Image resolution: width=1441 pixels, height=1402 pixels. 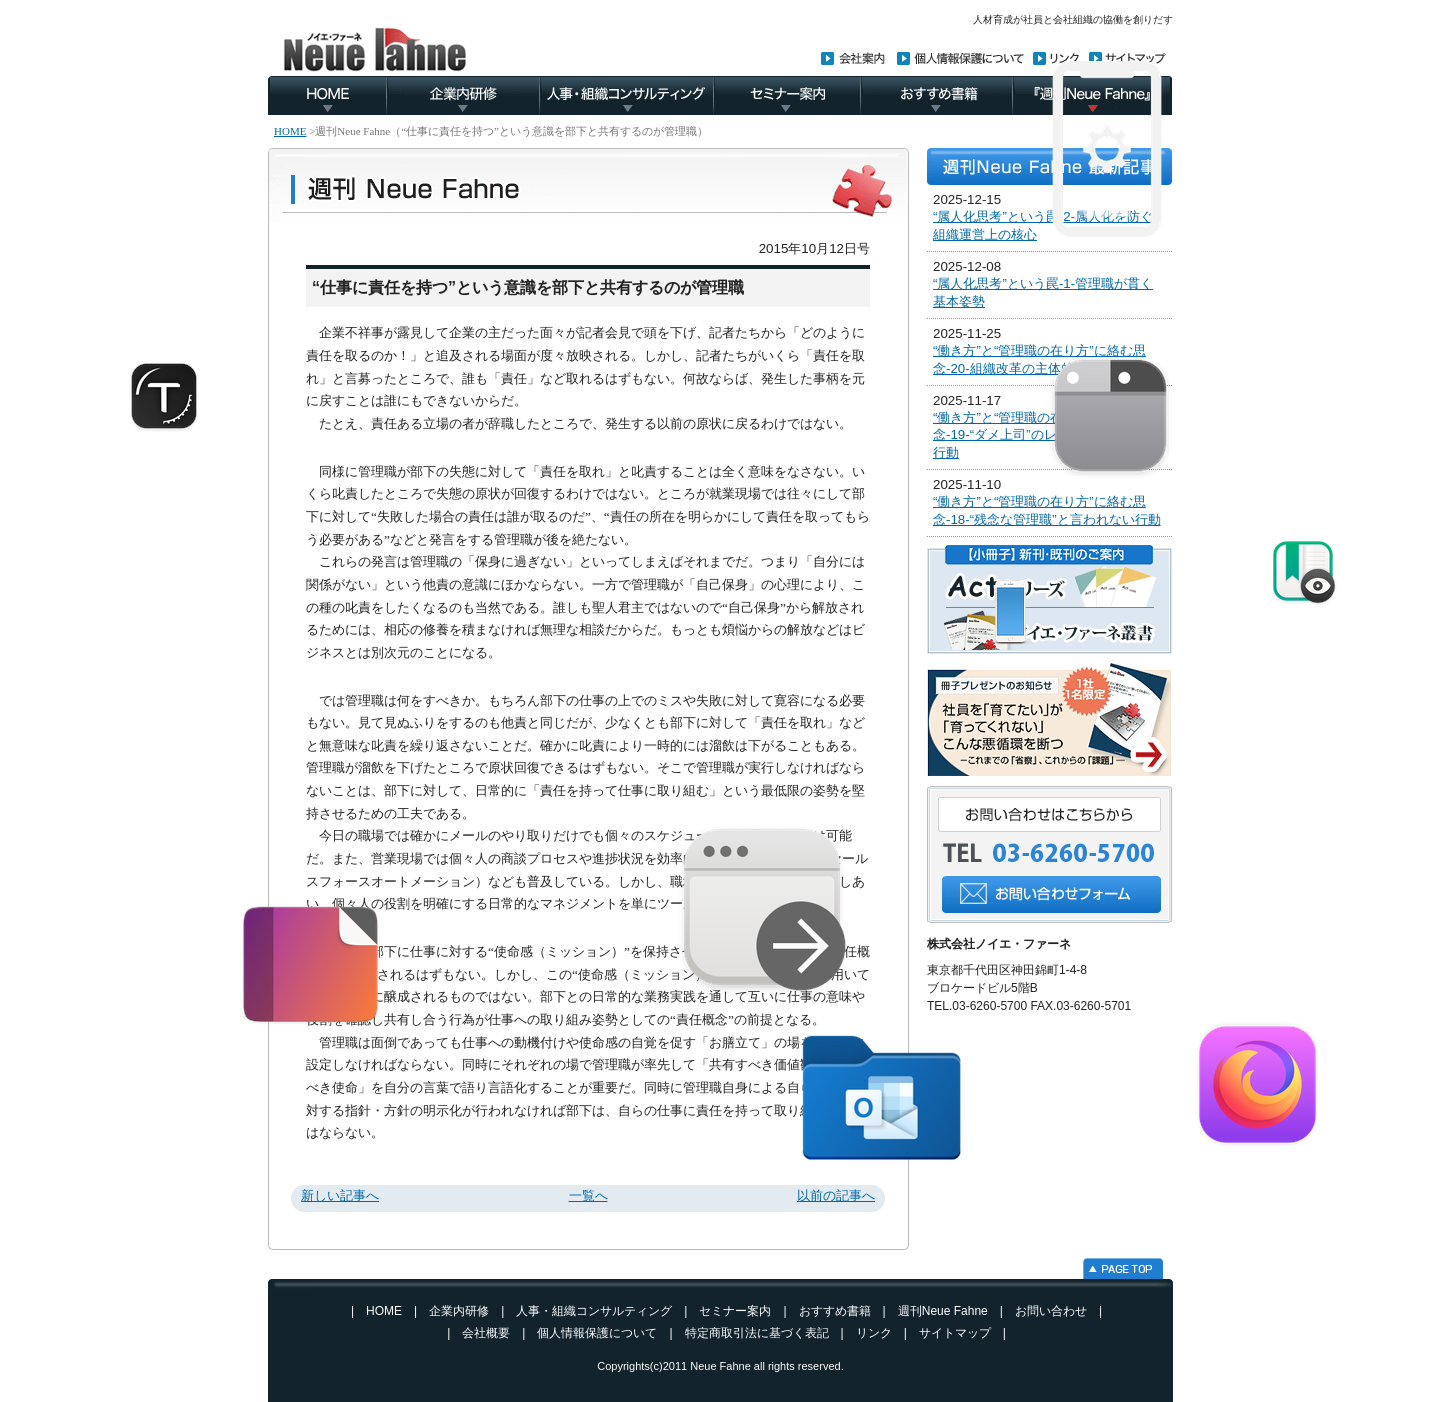 What do you see at coordinates (310, 959) in the screenshot?
I see `customize desktop theme settings` at bounding box center [310, 959].